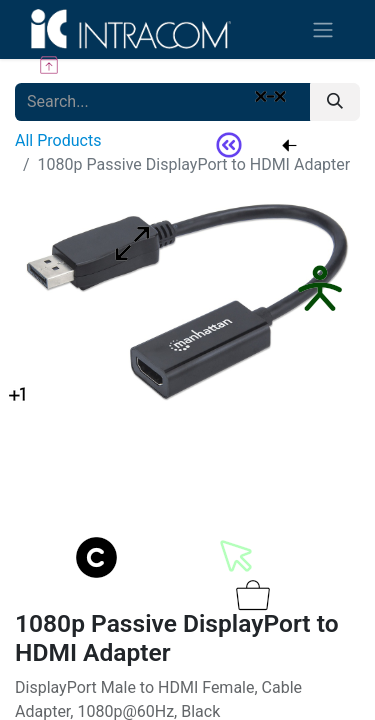  I want to click on mouse cursor or pointer indicator, so click(236, 556).